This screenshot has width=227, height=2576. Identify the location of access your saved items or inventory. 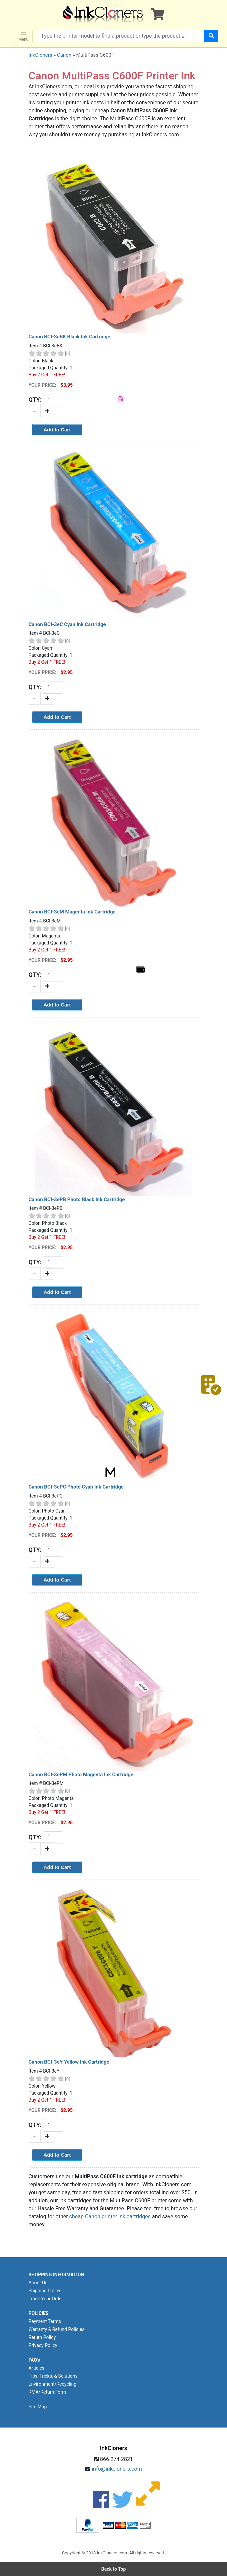
(120, 399).